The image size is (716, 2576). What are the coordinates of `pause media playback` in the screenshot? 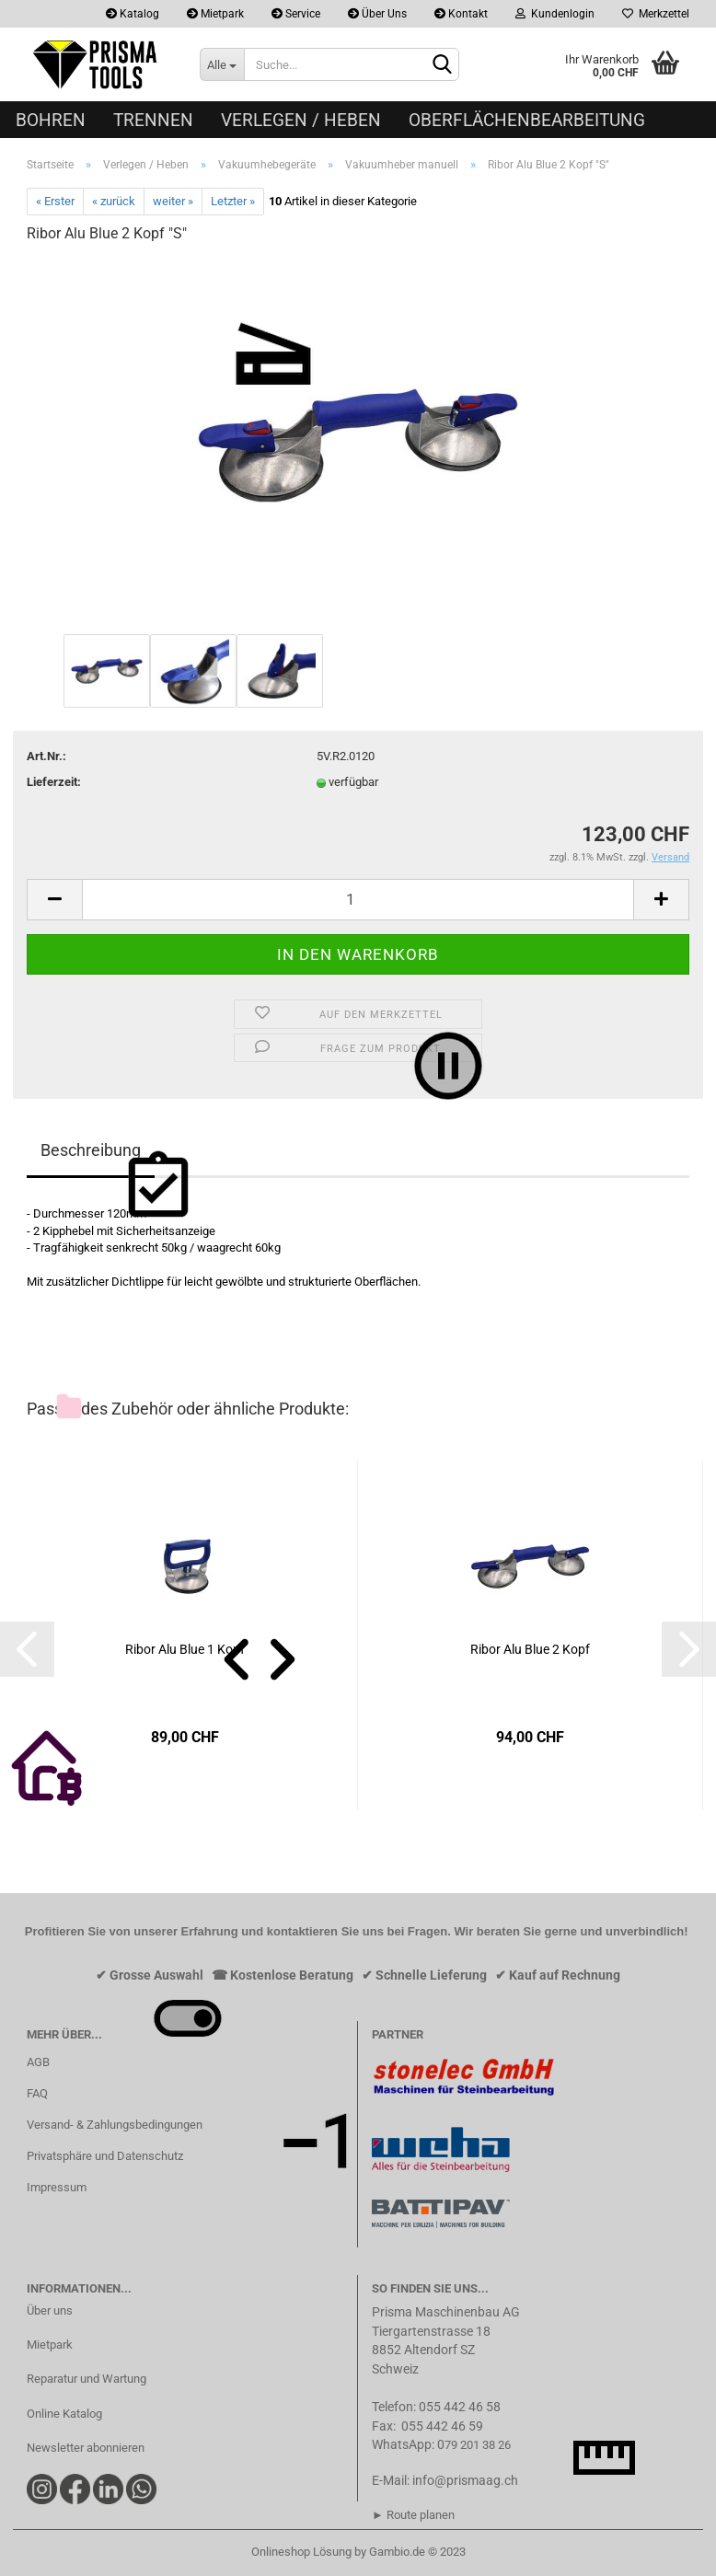 It's located at (448, 1066).